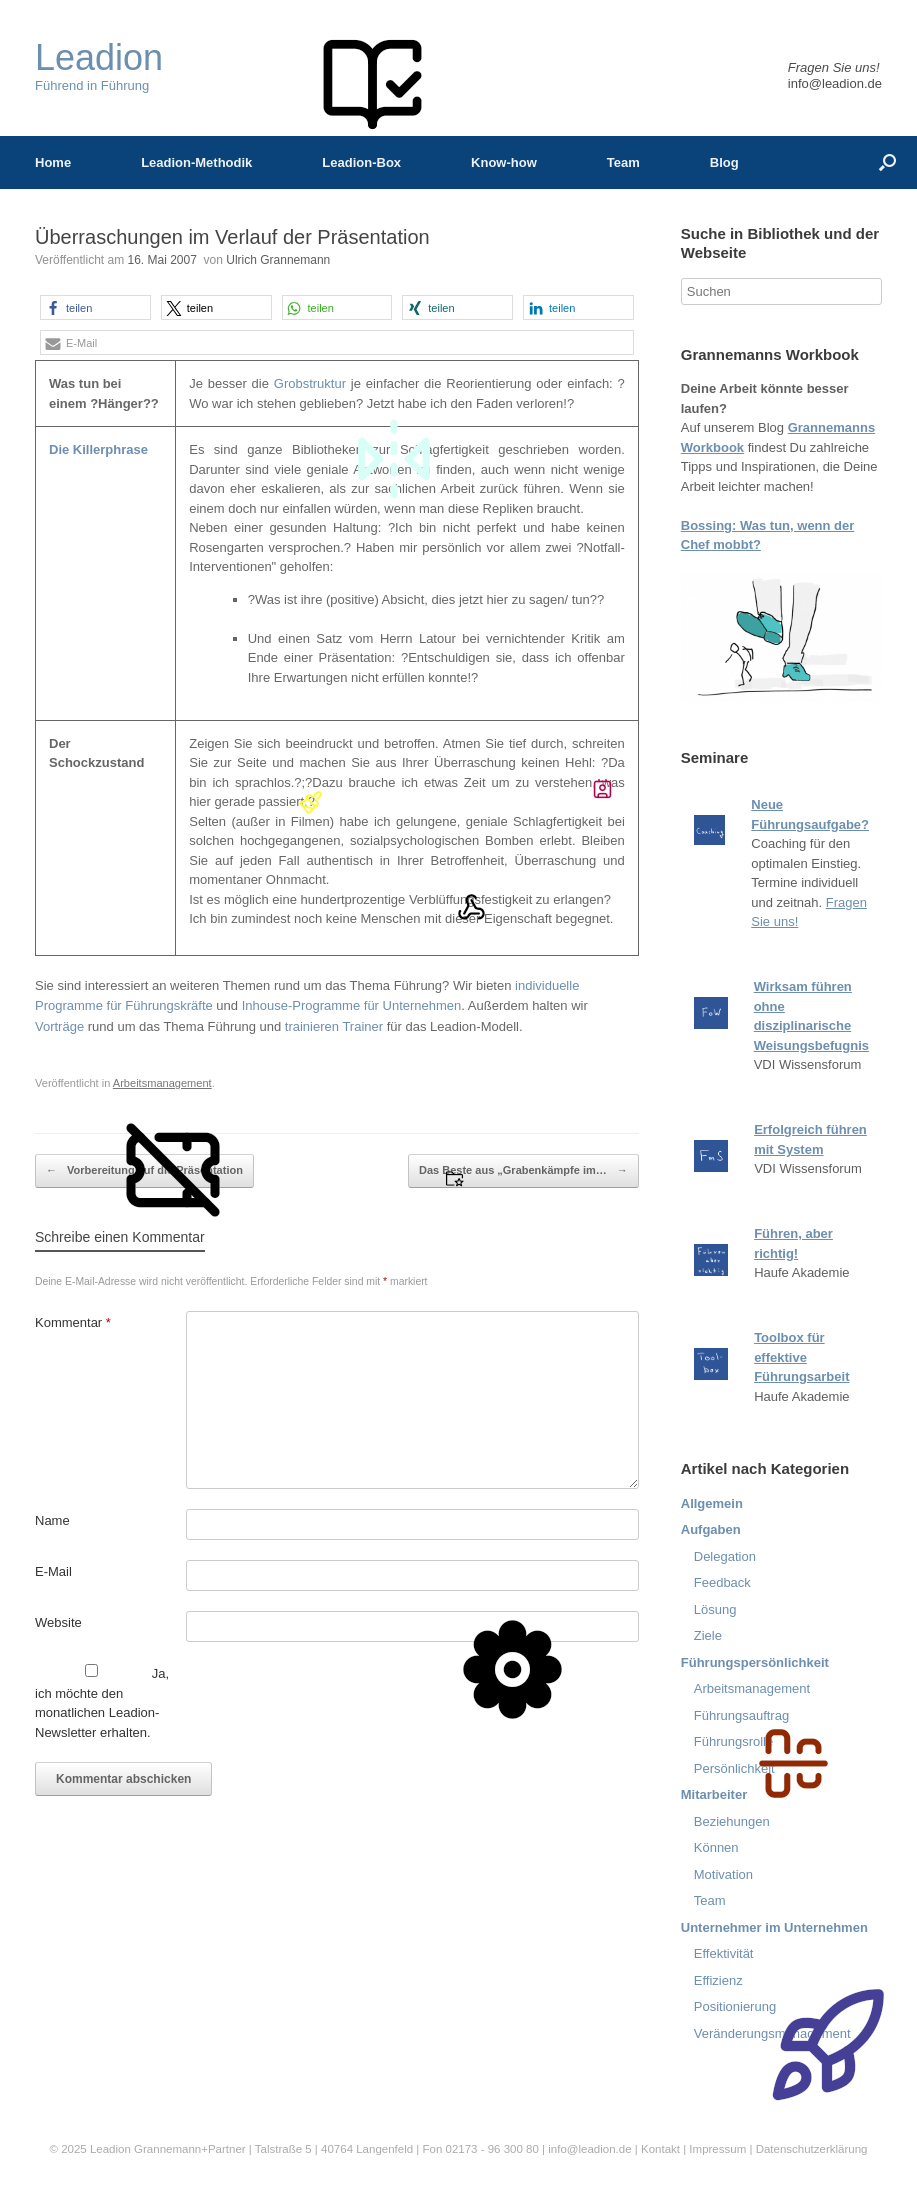  I want to click on view contact details, so click(602, 788).